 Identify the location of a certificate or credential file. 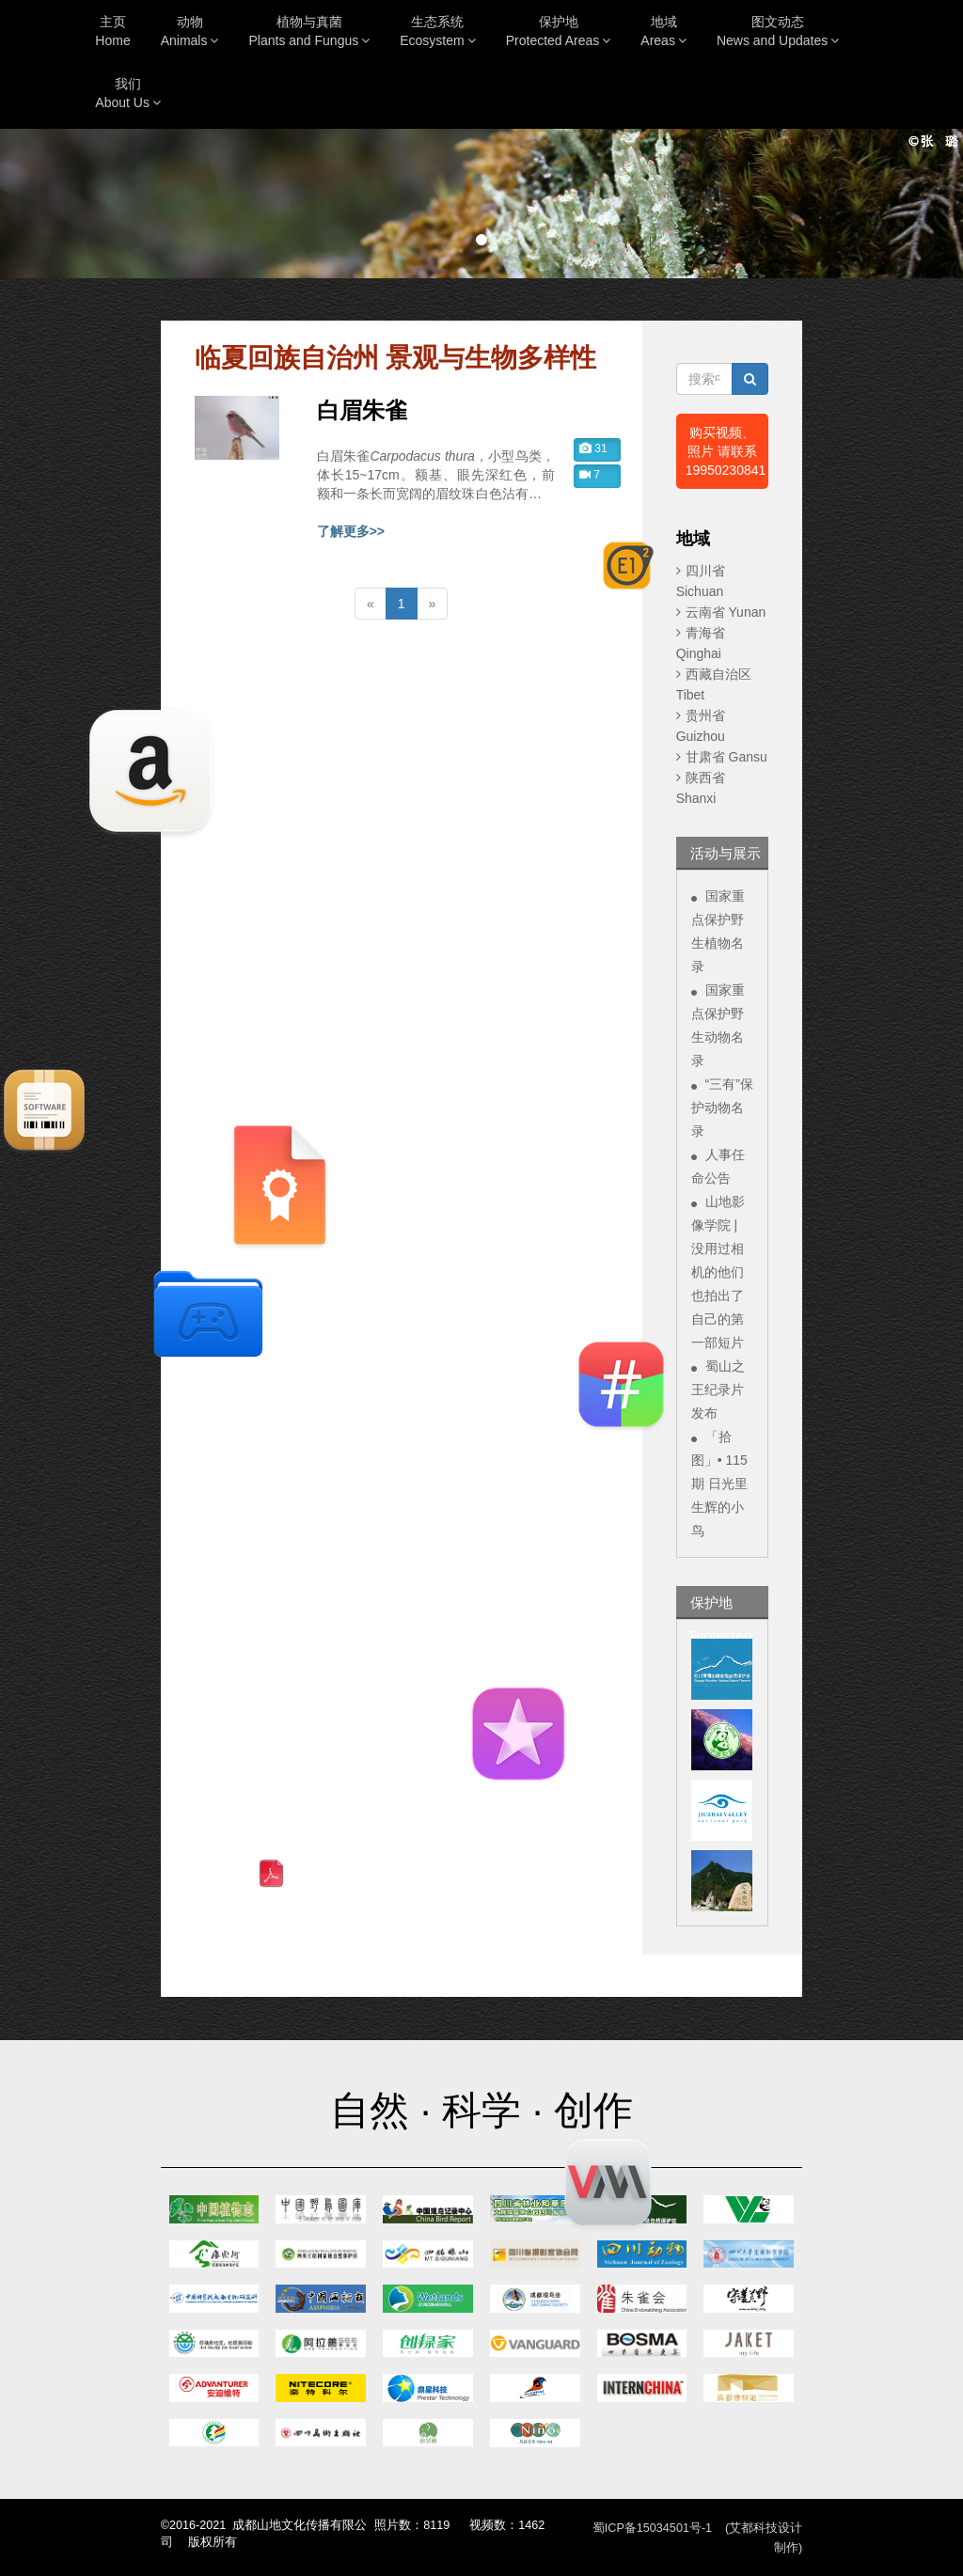
(279, 1185).